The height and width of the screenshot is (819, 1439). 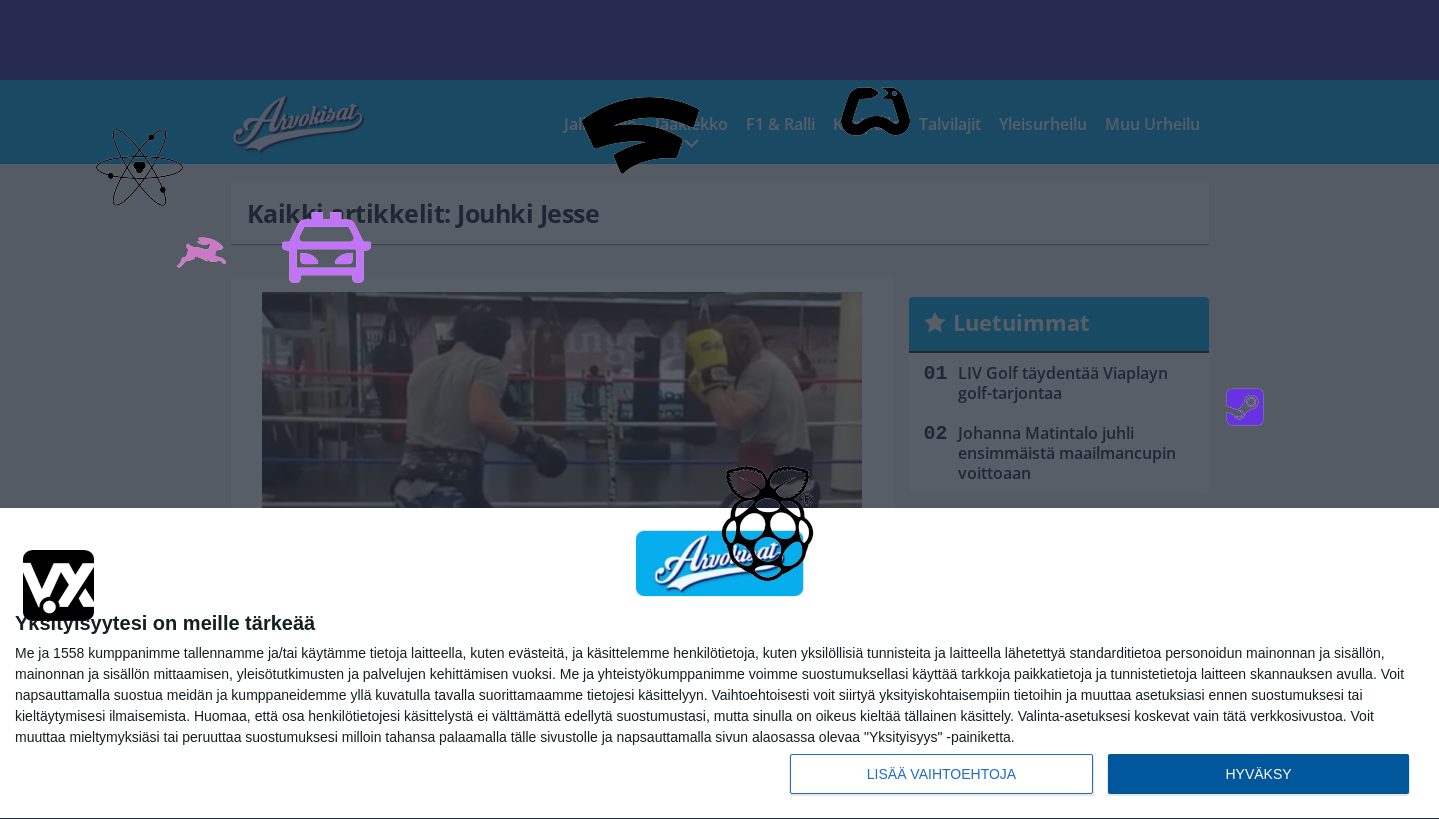 I want to click on Raspberry Pi brand logo, so click(x=767, y=523).